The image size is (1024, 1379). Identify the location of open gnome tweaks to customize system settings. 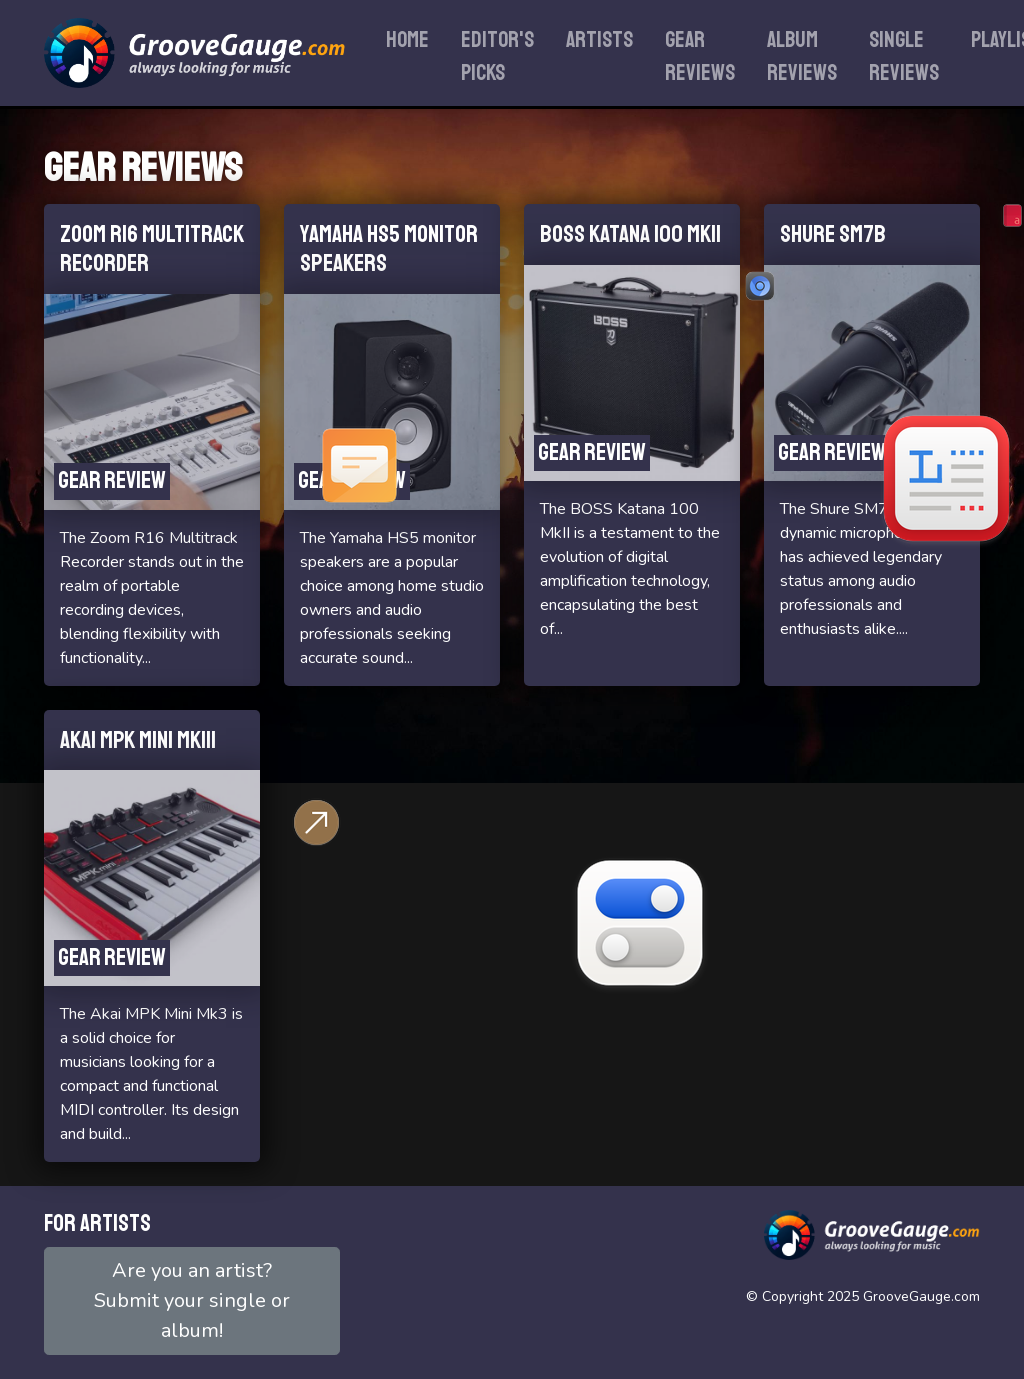
(640, 923).